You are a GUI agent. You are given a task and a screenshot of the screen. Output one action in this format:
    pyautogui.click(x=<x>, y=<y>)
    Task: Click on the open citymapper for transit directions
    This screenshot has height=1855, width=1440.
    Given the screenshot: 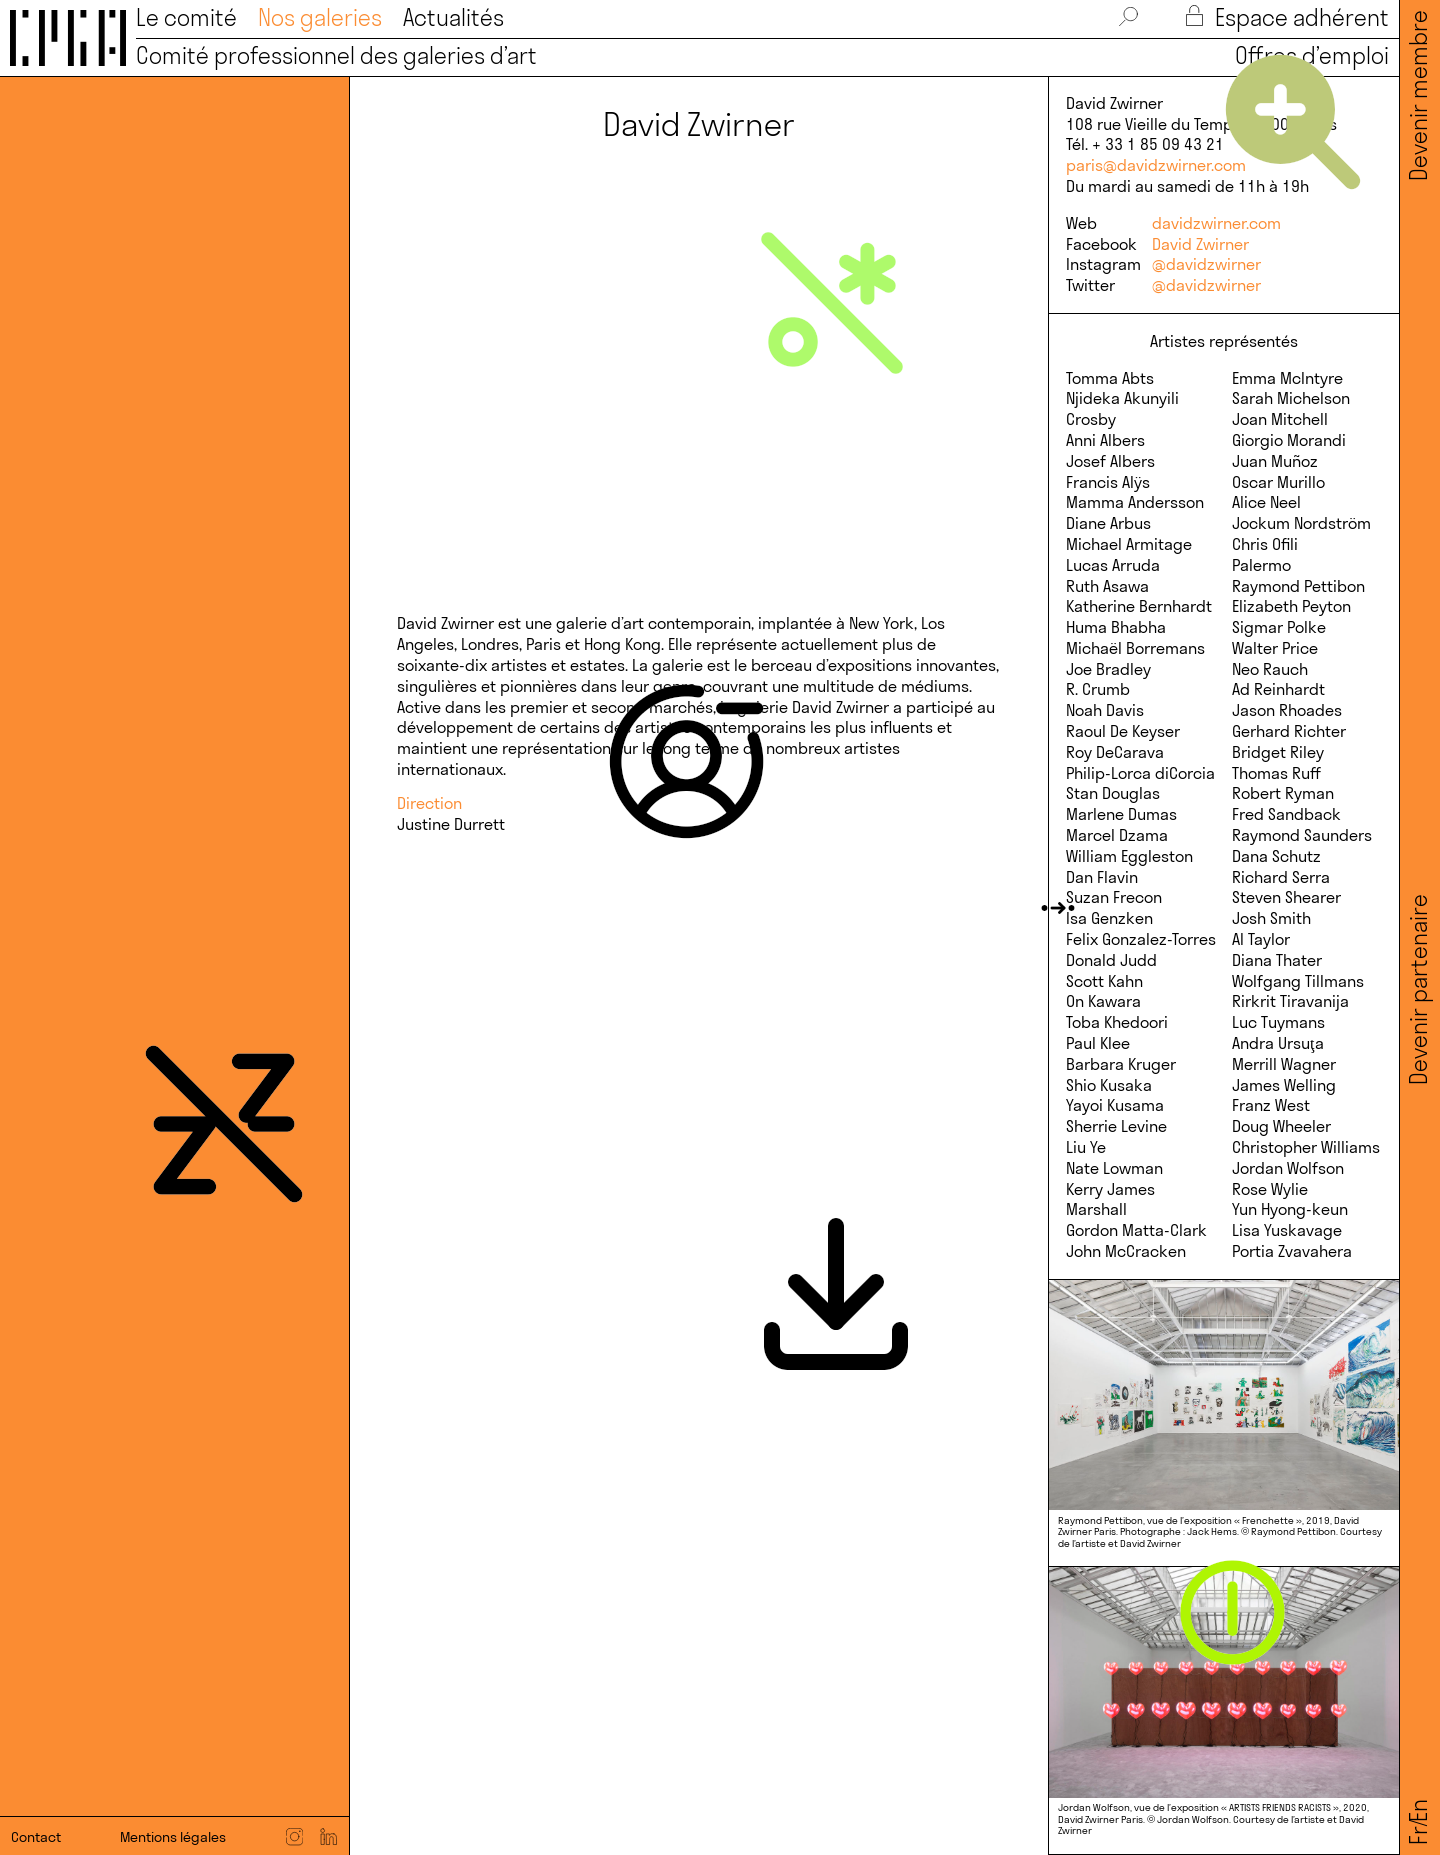 What is the action you would take?
    pyautogui.click(x=1058, y=908)
    